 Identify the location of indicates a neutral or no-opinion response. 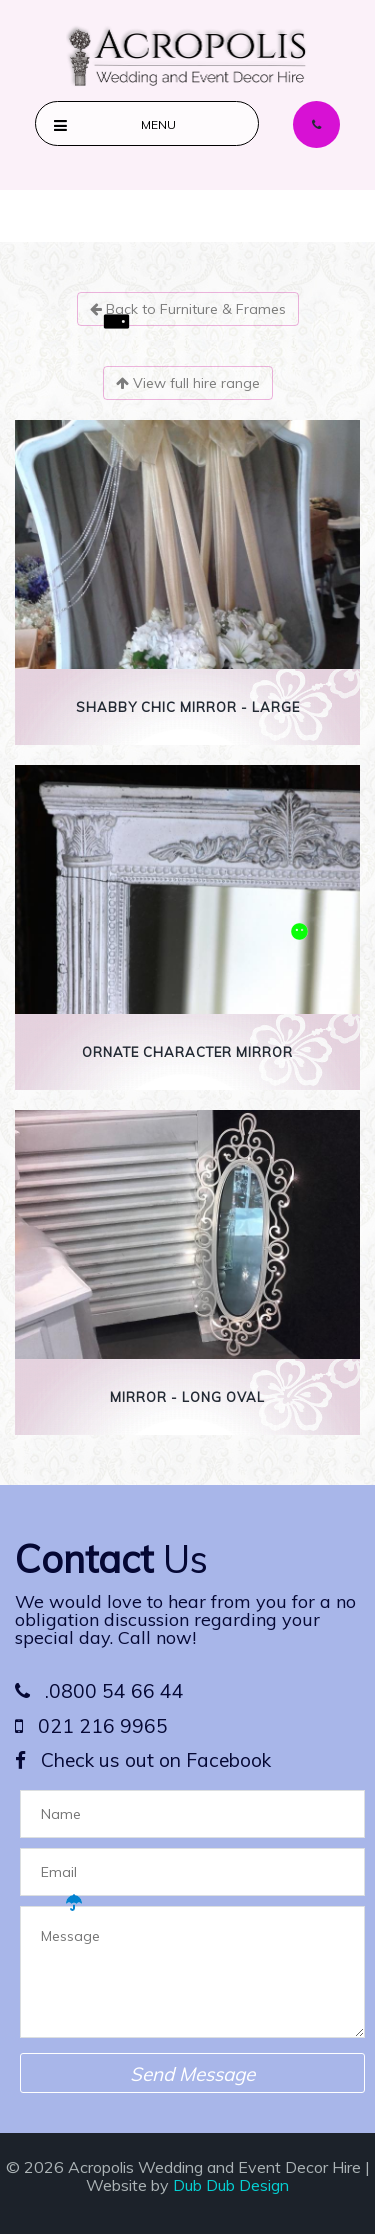
(299, 931).